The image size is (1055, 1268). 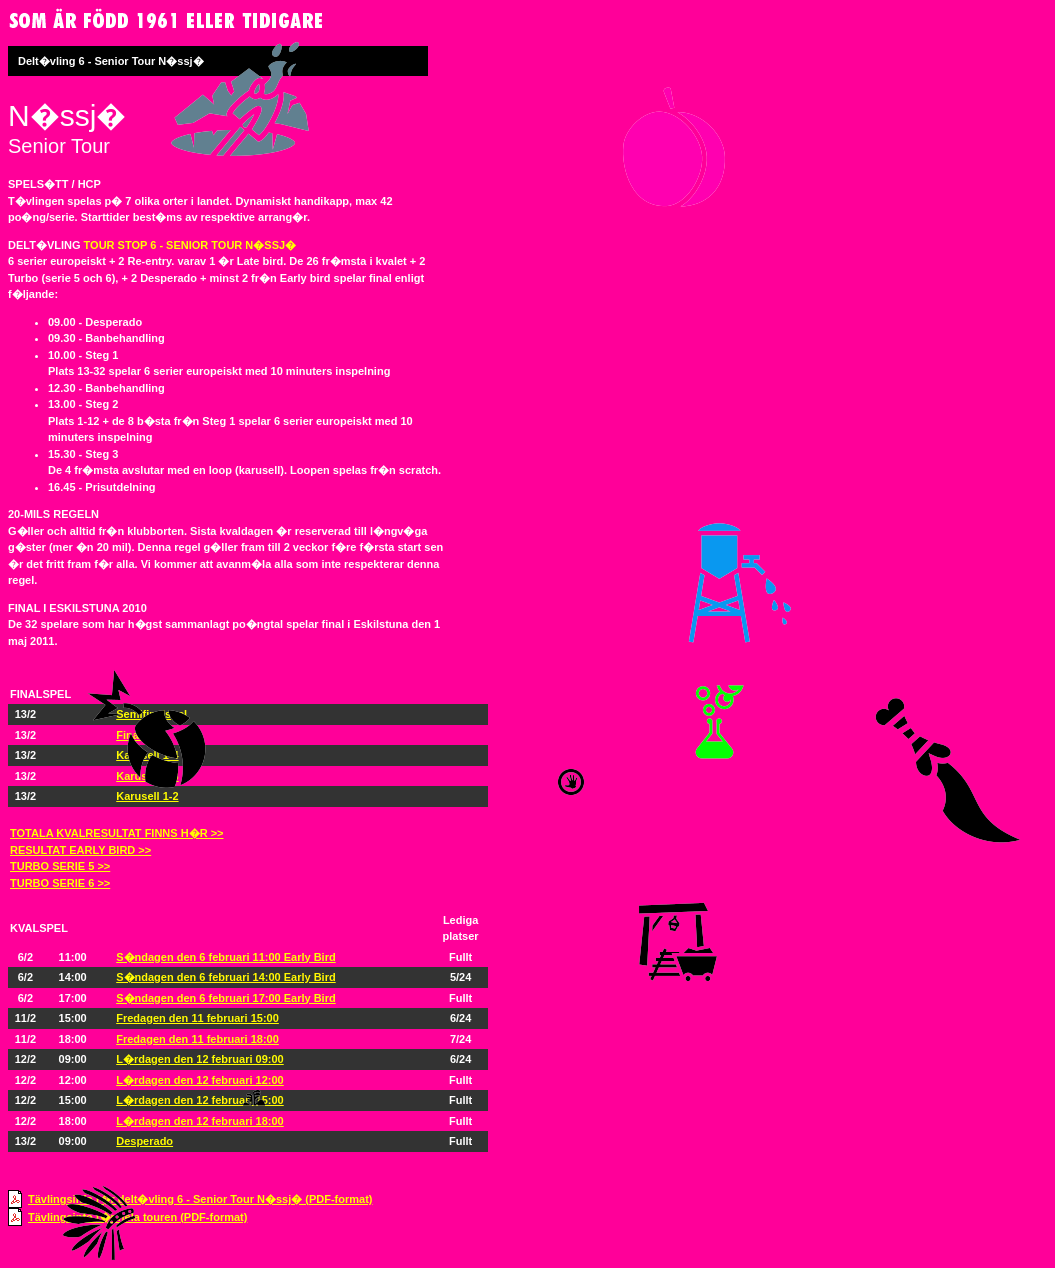 I want to click on activate explosive item in game, so click(x=146, y=729).